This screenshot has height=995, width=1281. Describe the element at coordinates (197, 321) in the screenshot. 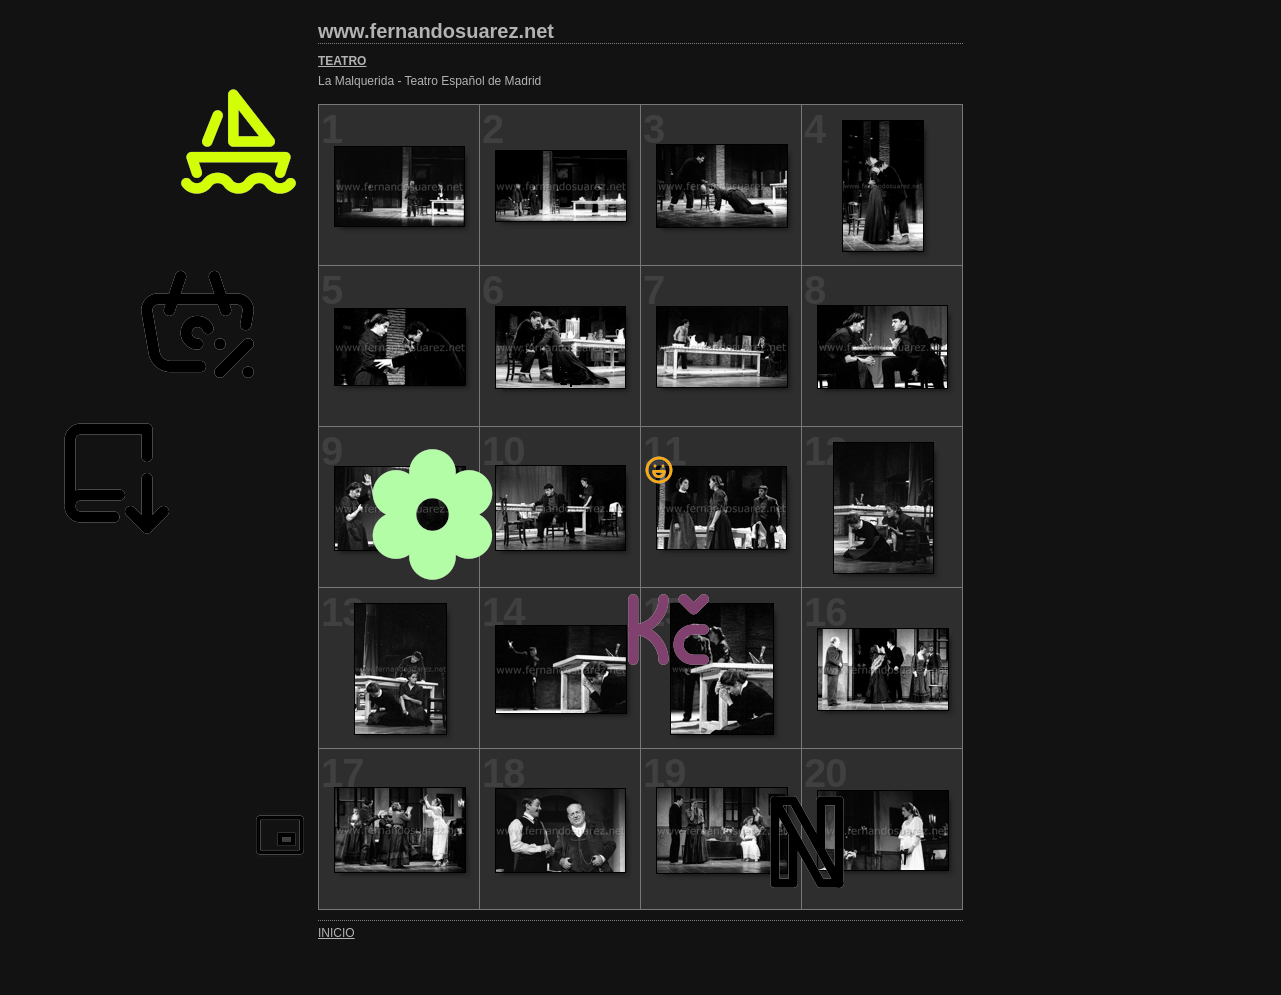

I see `view discounted items in your basket` at that location.